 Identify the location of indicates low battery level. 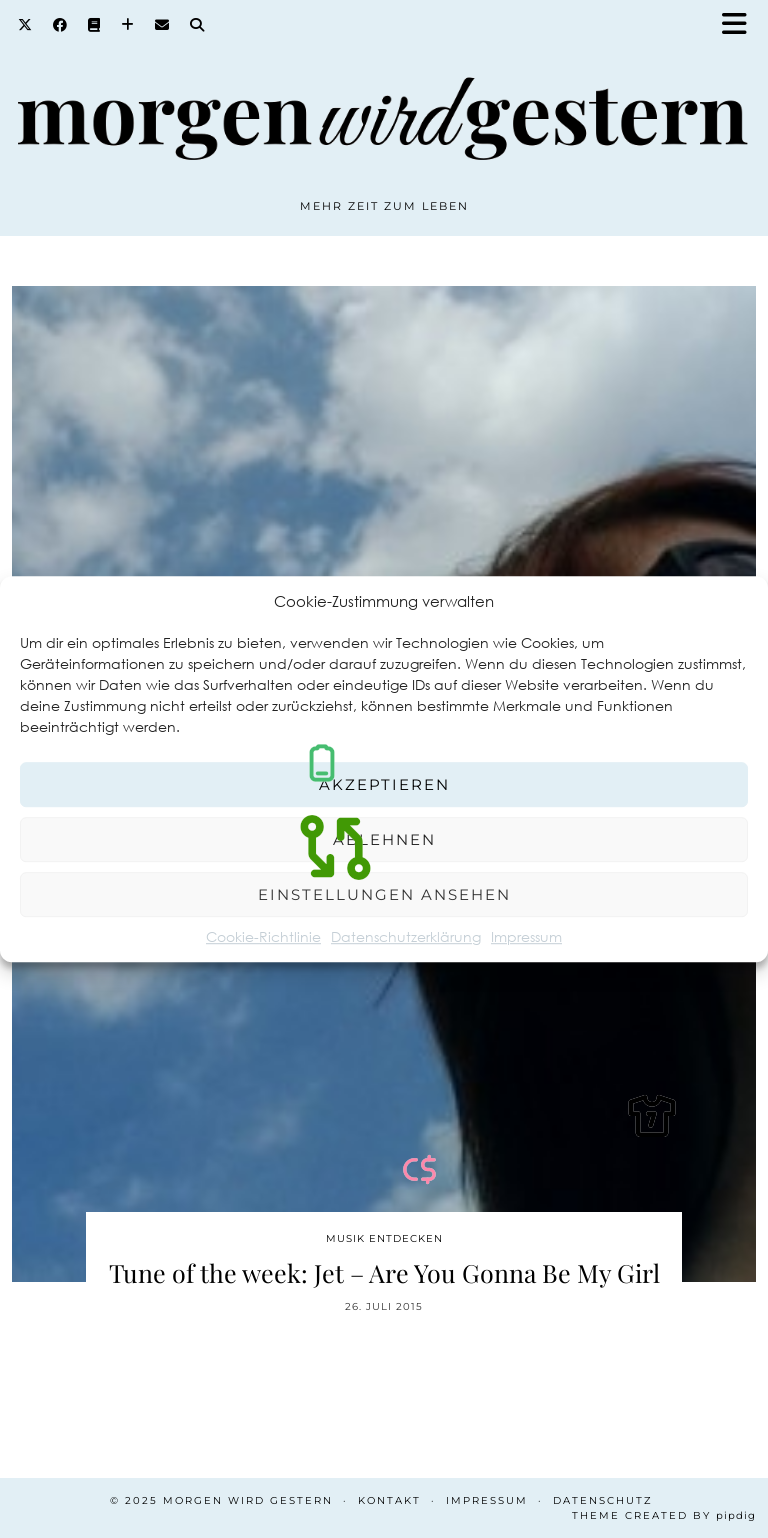
(322, 763).